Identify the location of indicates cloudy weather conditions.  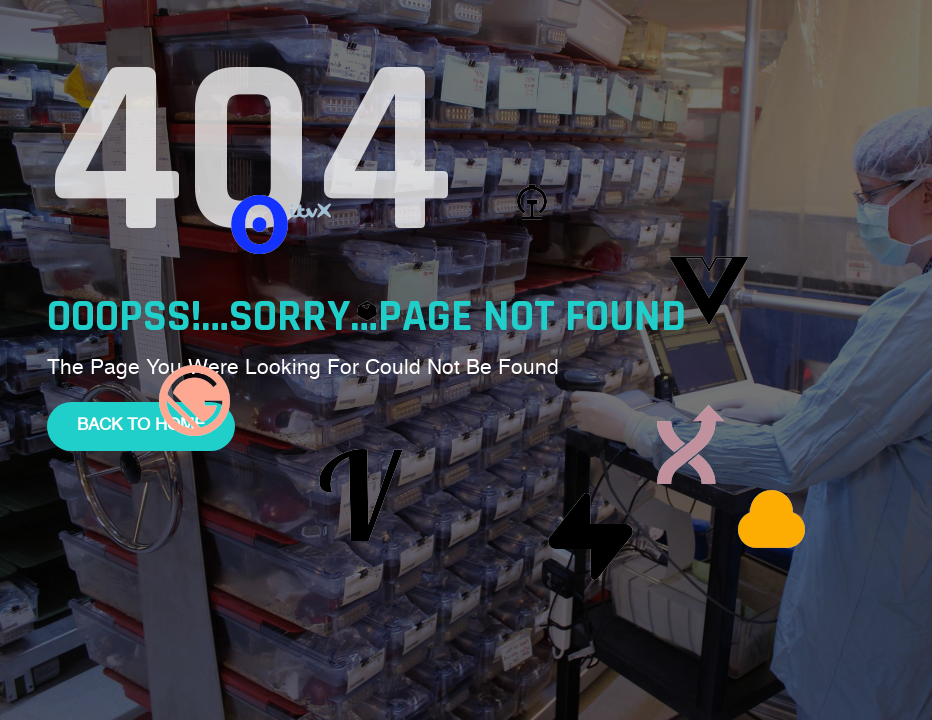
(771, 520).